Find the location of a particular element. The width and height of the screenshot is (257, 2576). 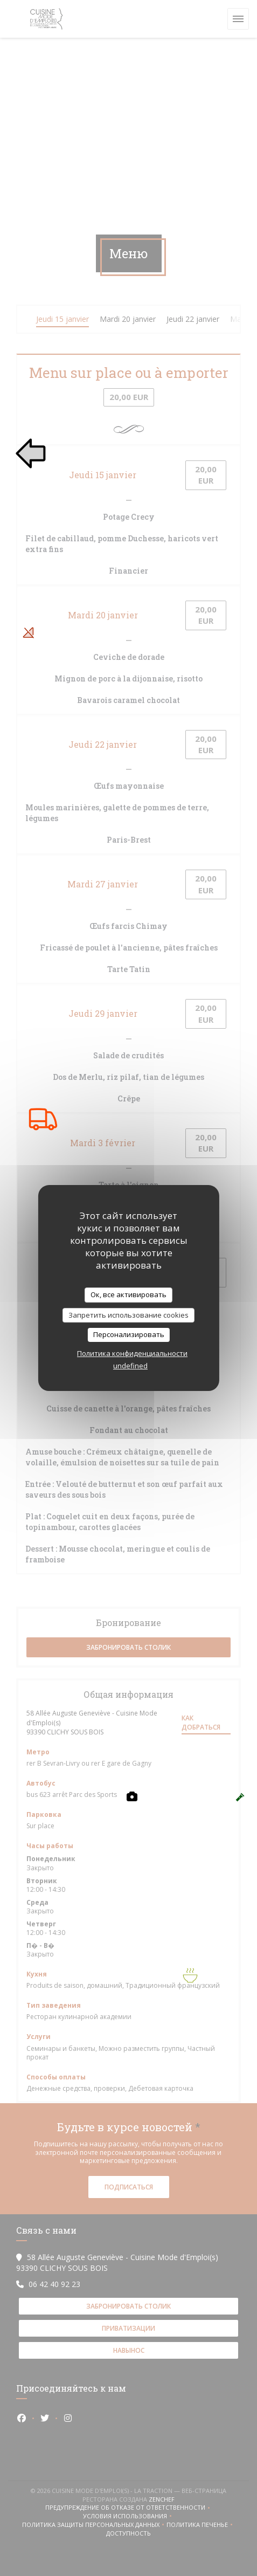

go back to the previous screen is located at coordinates (32, 453).